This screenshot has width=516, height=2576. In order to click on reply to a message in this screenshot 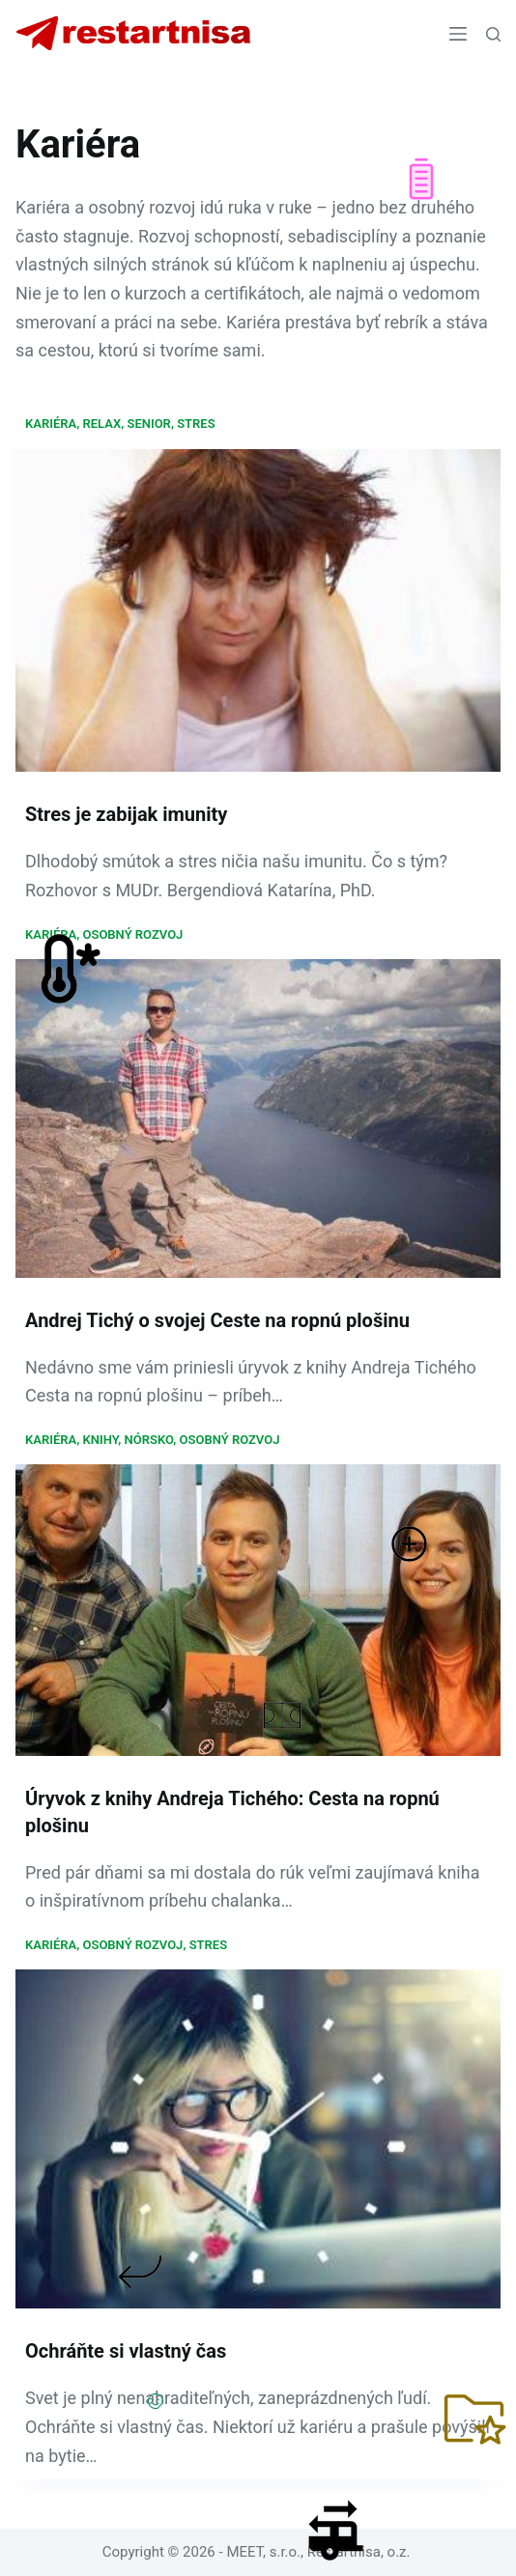, I will do `click(140, 2272)`.